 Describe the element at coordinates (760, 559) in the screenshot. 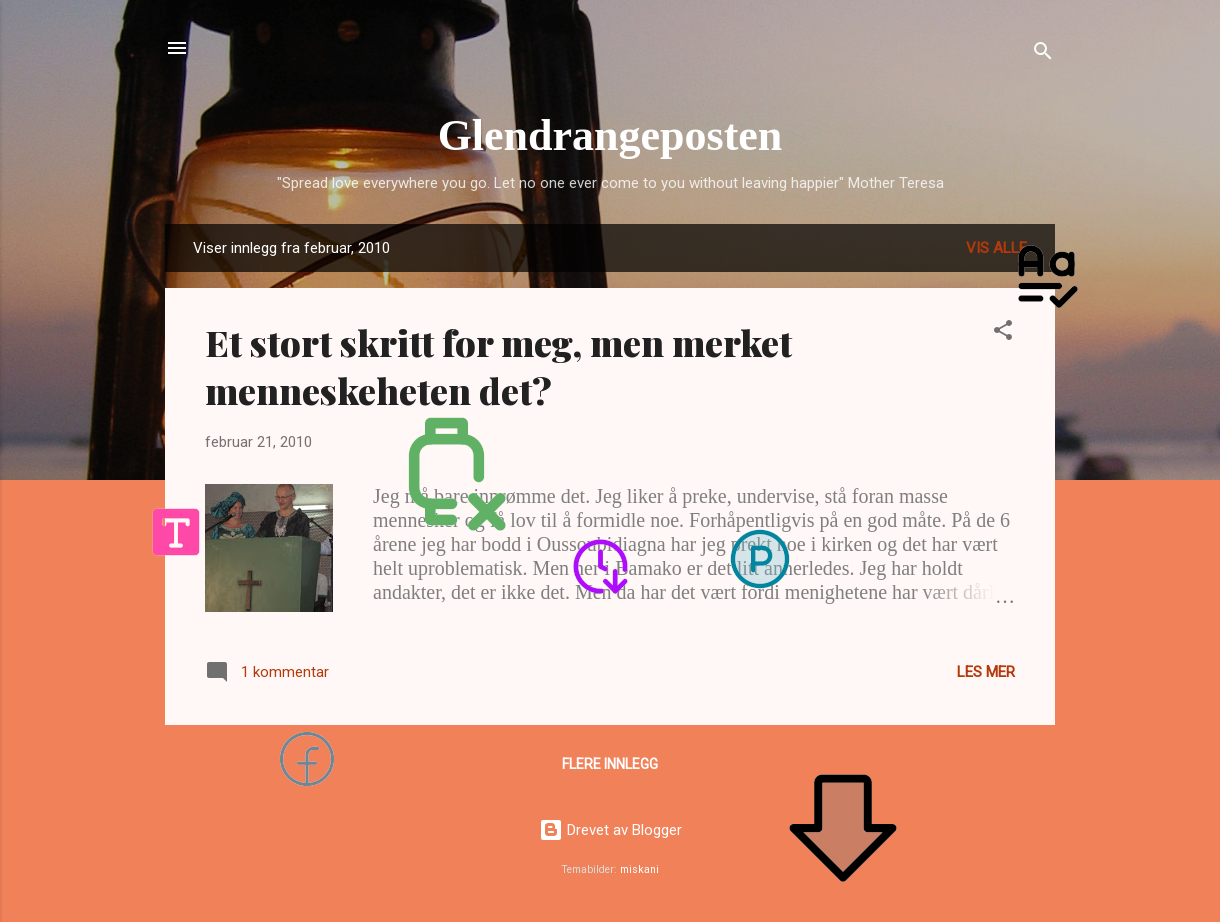

I see `indicates parking availability or location` at that location.